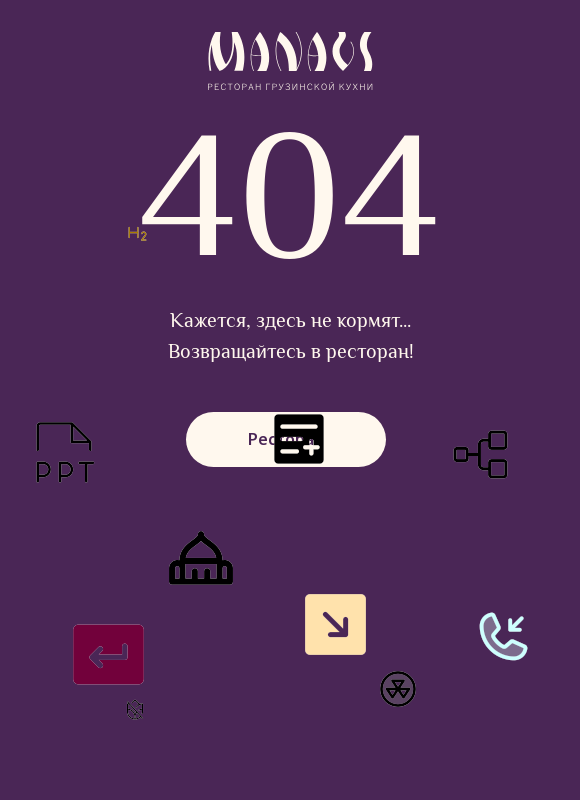 This screenshot has width=580, height=800. Describe the element at coordinates (335, 624) in the screenshot. I see `navigate to the bottom-right section` at that location.